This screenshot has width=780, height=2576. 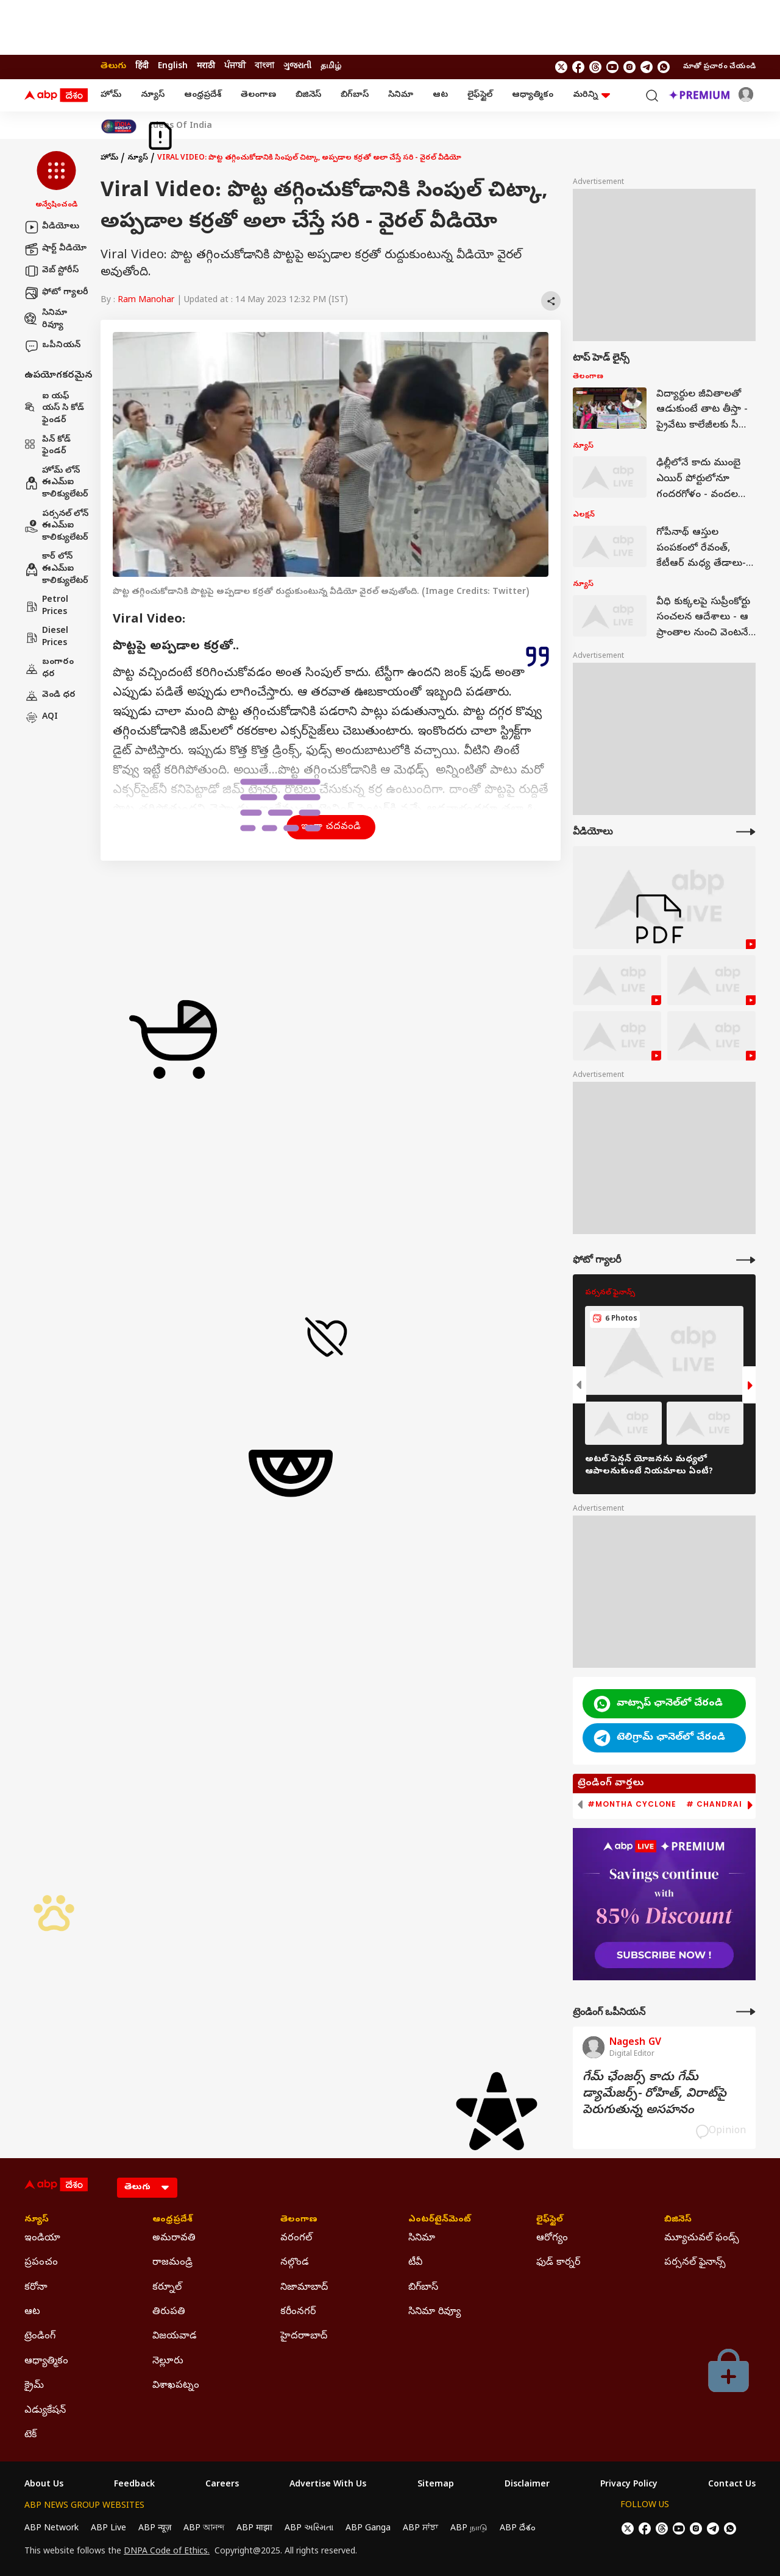 What do you see at coordinates (291, 1467) in the screenshot?
I see `indicates citrus or fruit-related content` at bounding box center [291, 1467].